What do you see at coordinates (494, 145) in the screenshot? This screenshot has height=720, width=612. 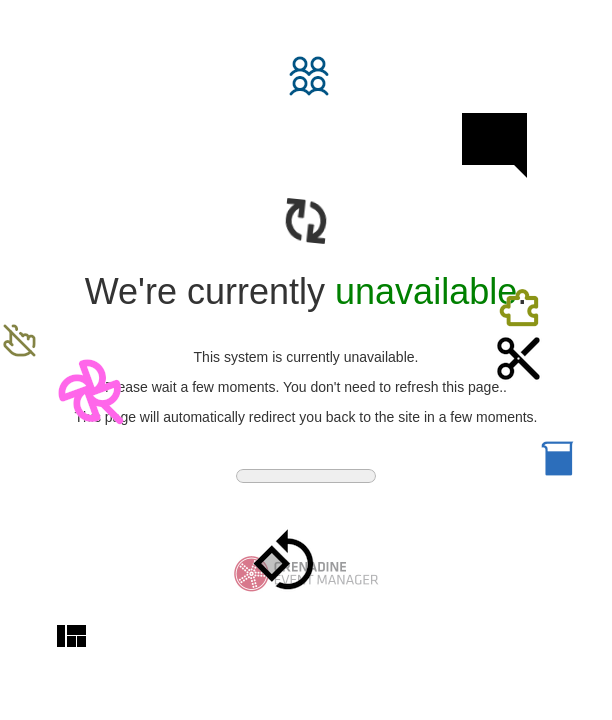 I see `open comments section` at bounding box center [494, 145].